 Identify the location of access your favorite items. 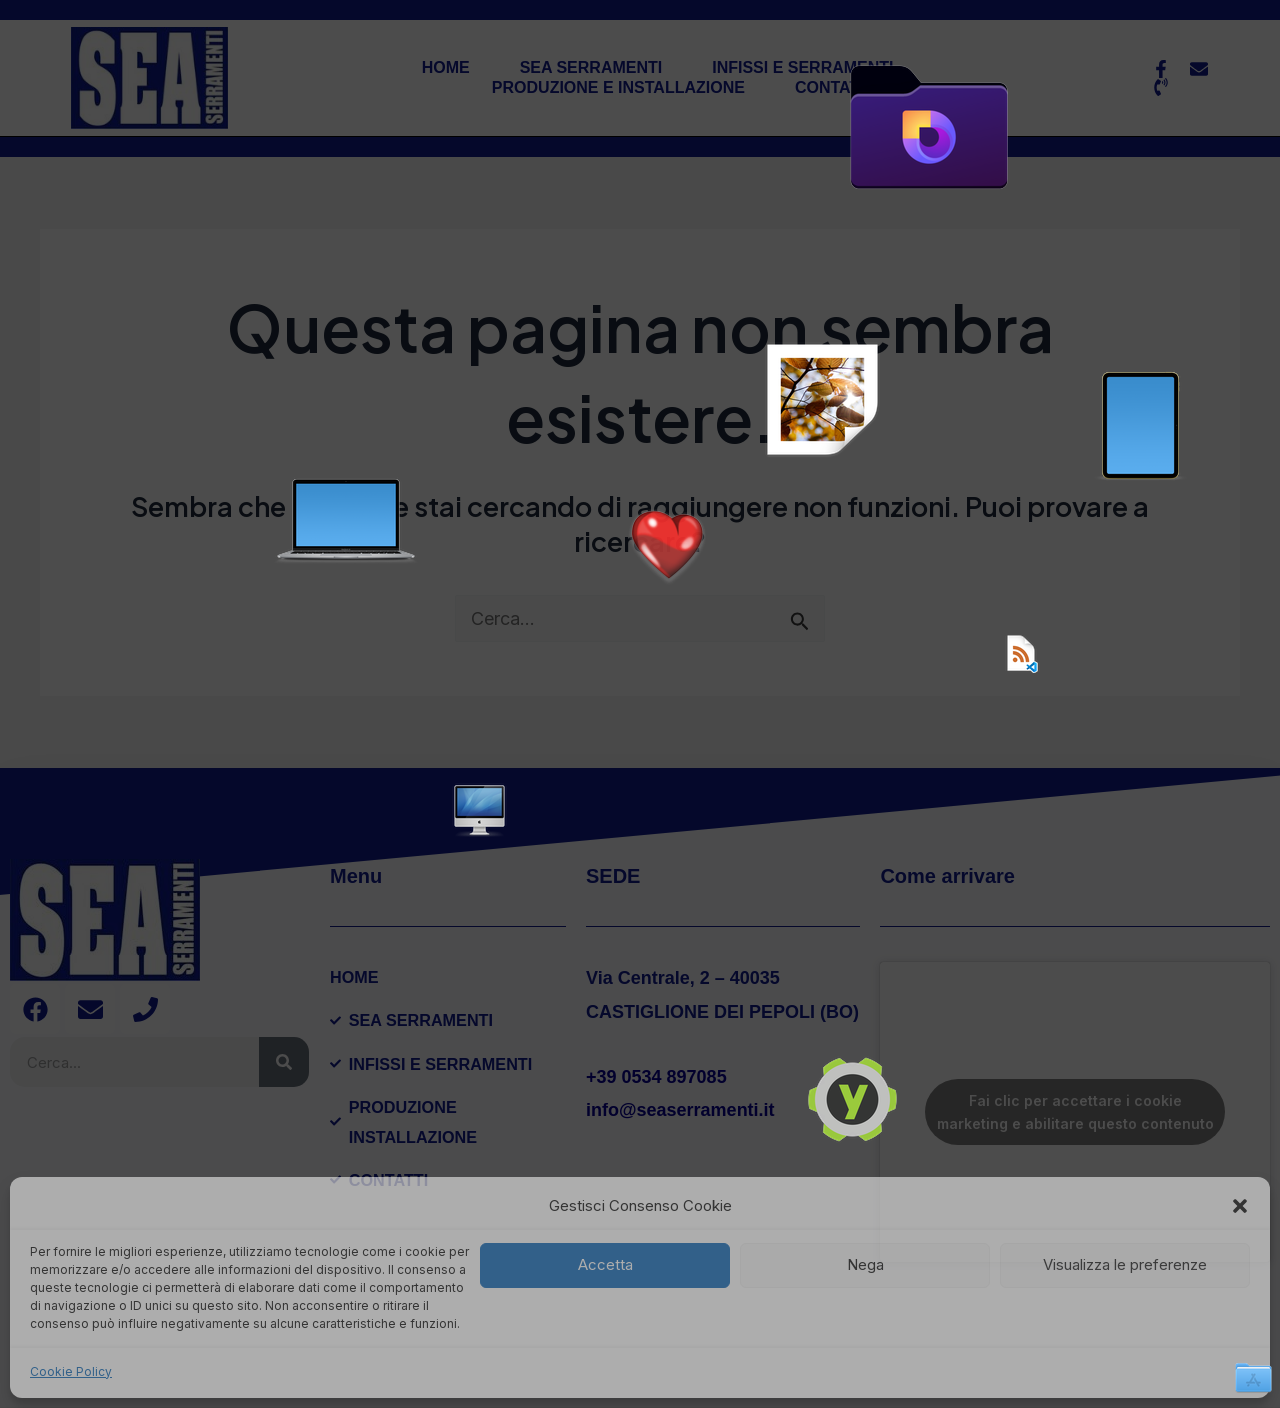
(670, 546).